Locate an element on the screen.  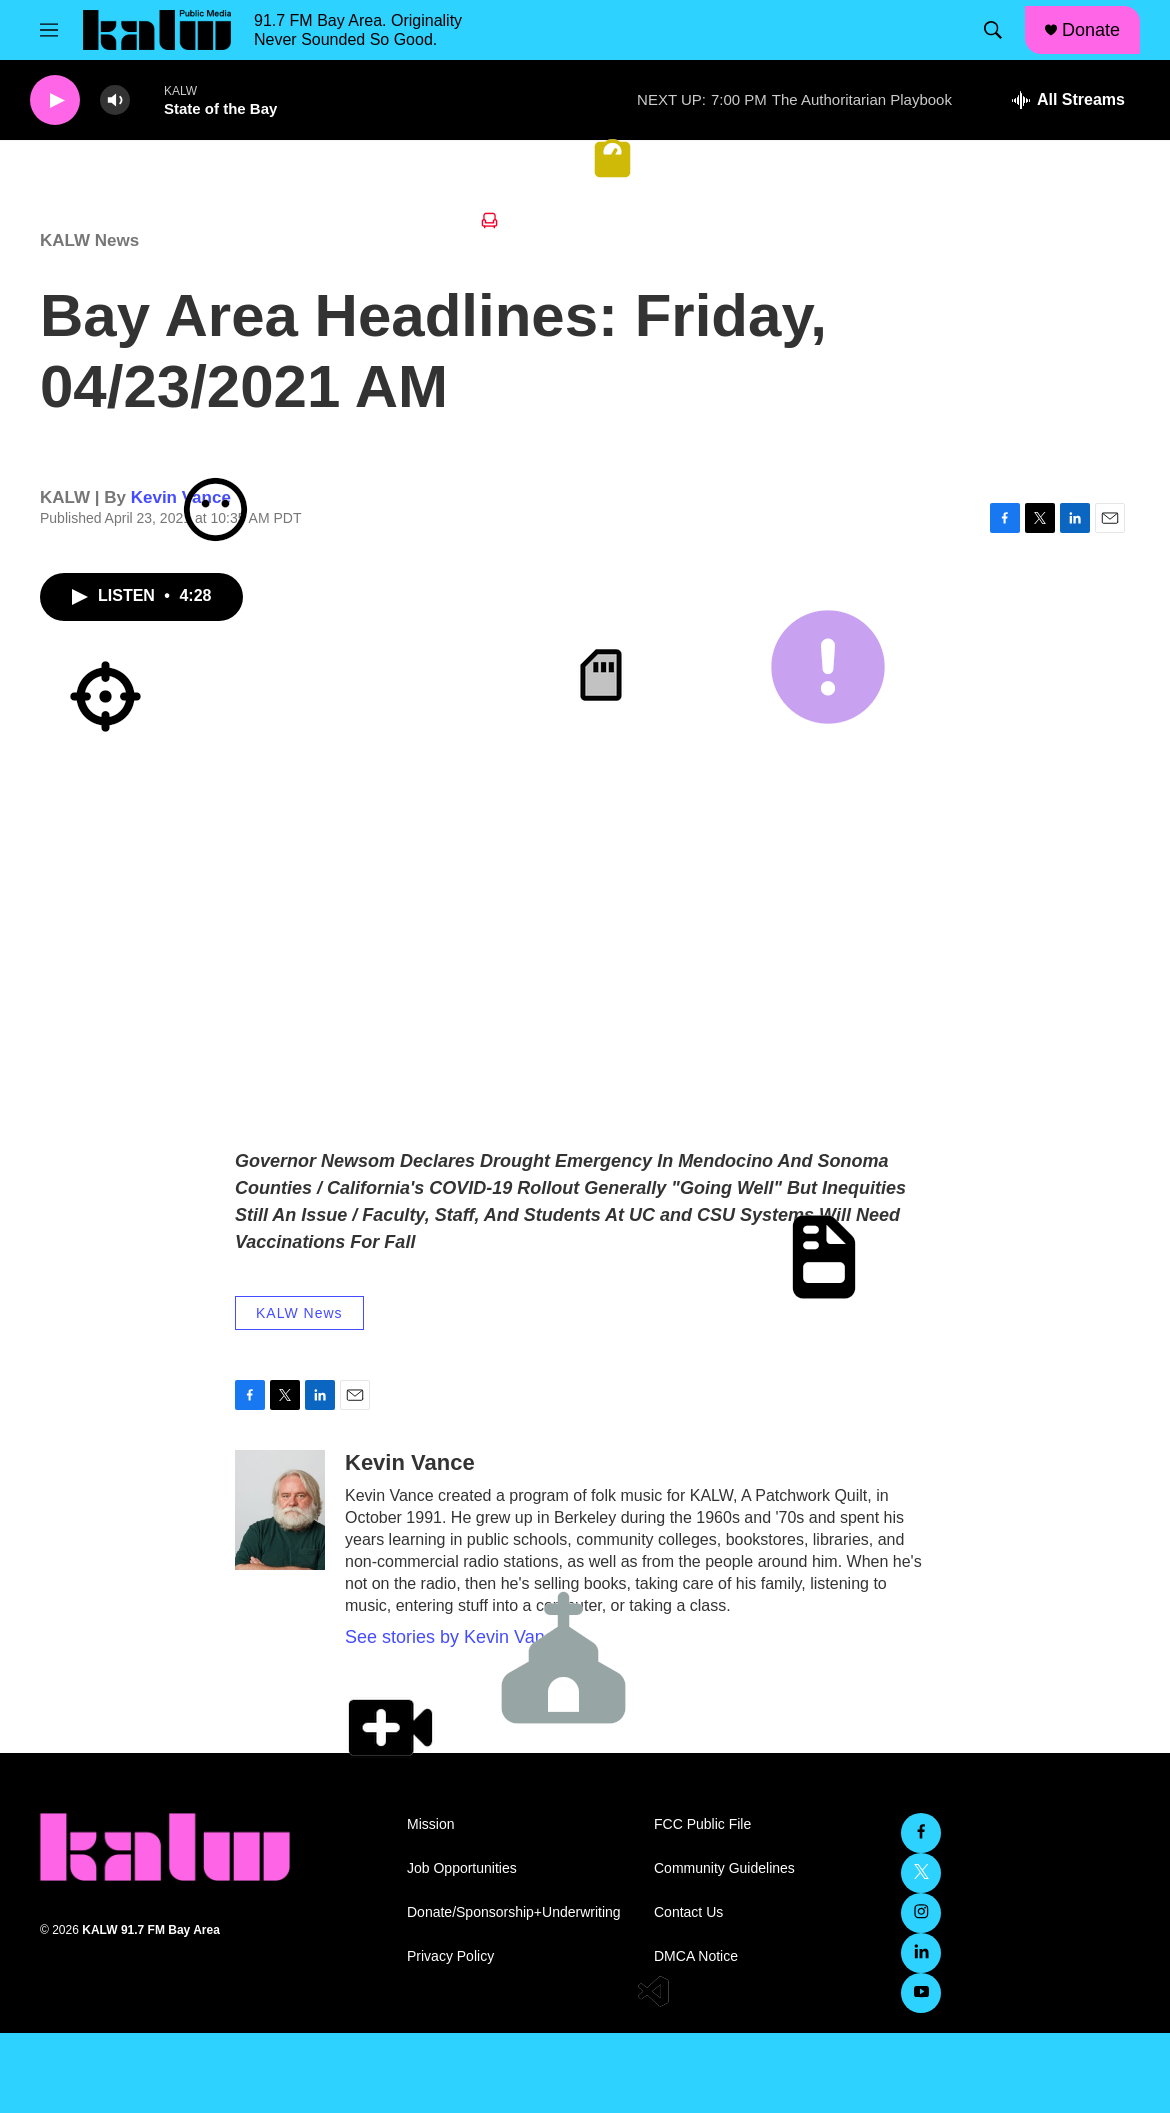
indicates a neutral or no-response status is located at coordinates (215, 509).